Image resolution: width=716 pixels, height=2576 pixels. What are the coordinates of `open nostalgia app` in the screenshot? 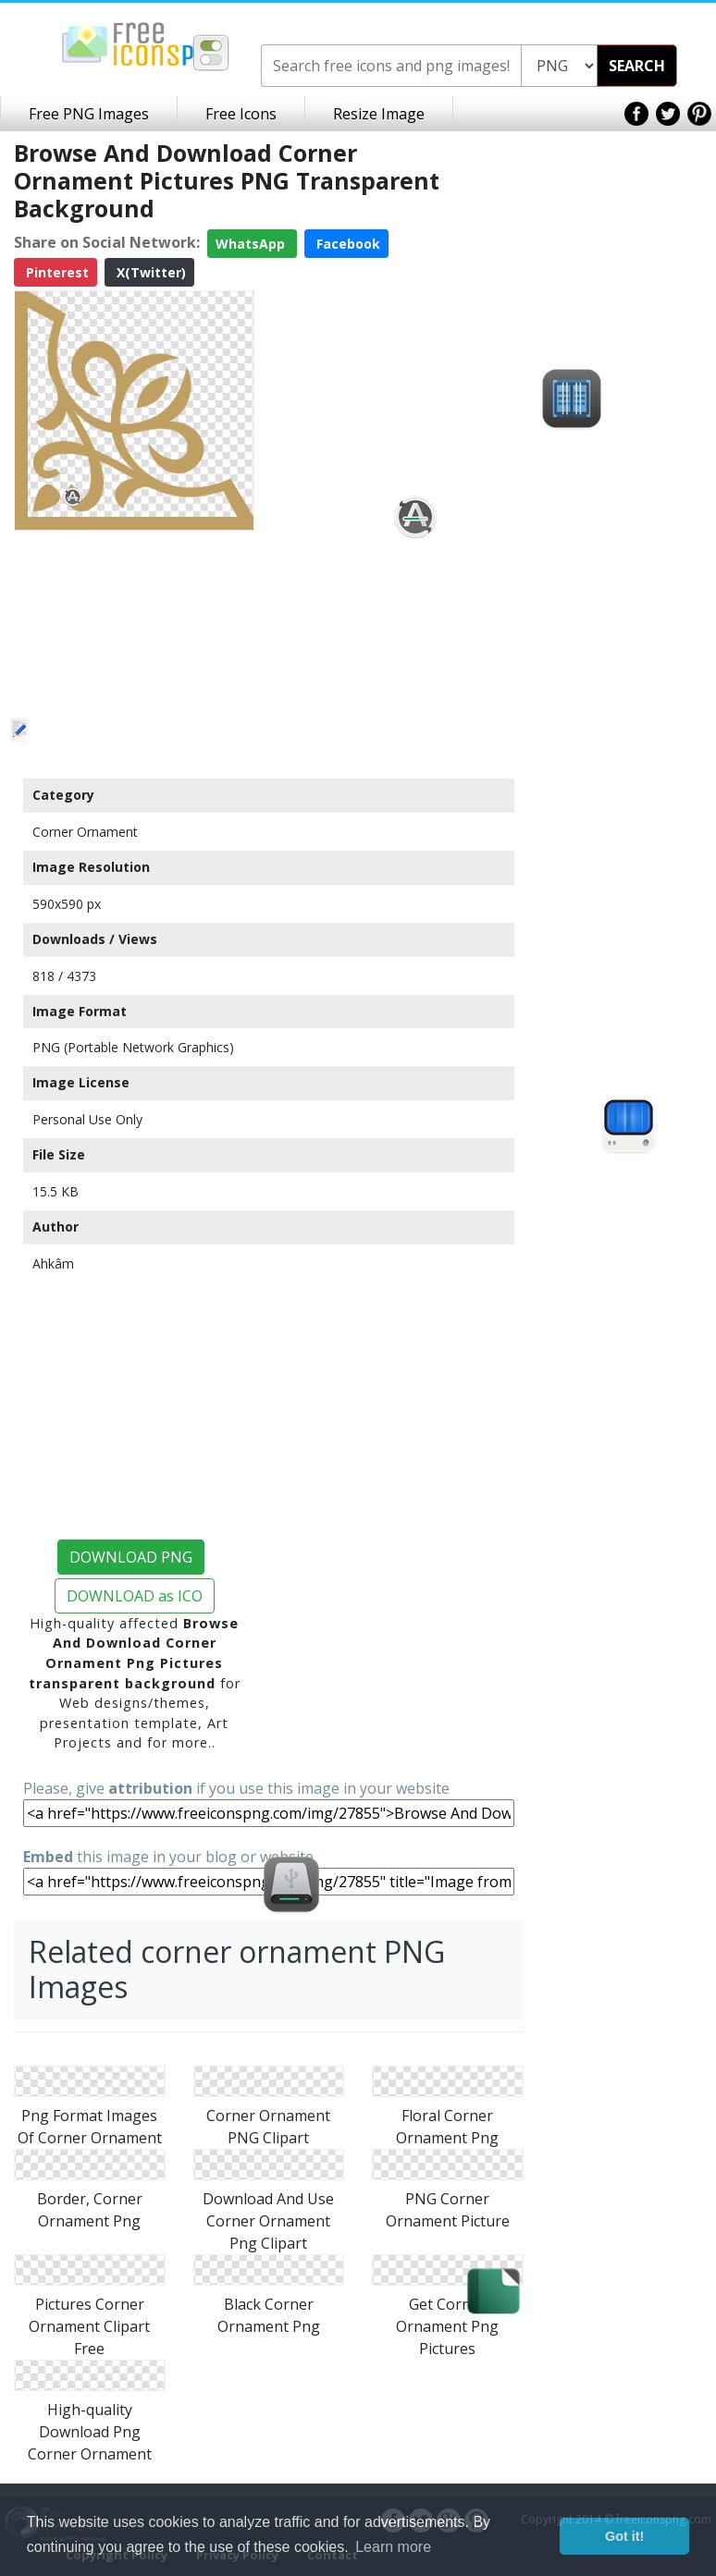 It's located at (628, 1123).